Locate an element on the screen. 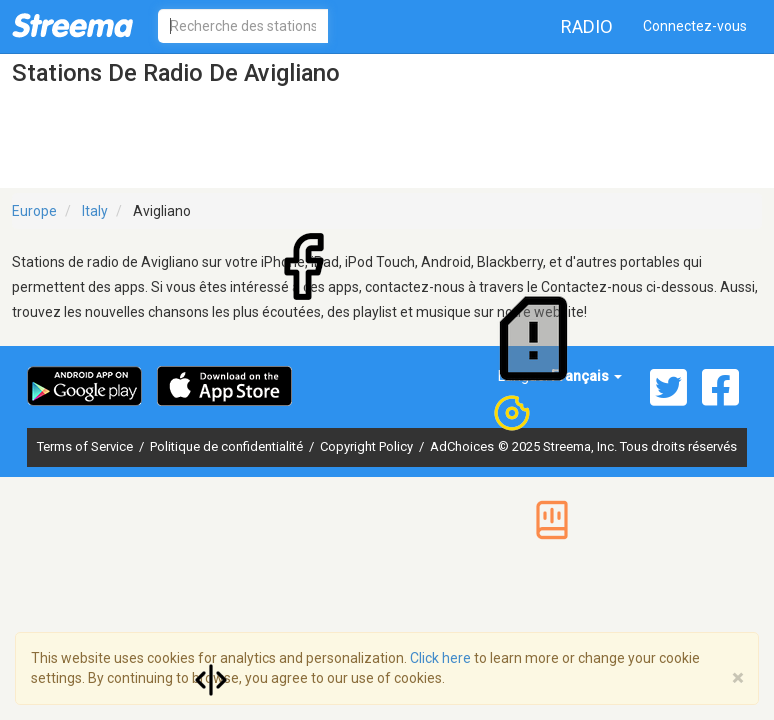 The height and width of the screenshot is (720, 774). insert a vertical divider between elements is located at coordinates (211, 680).